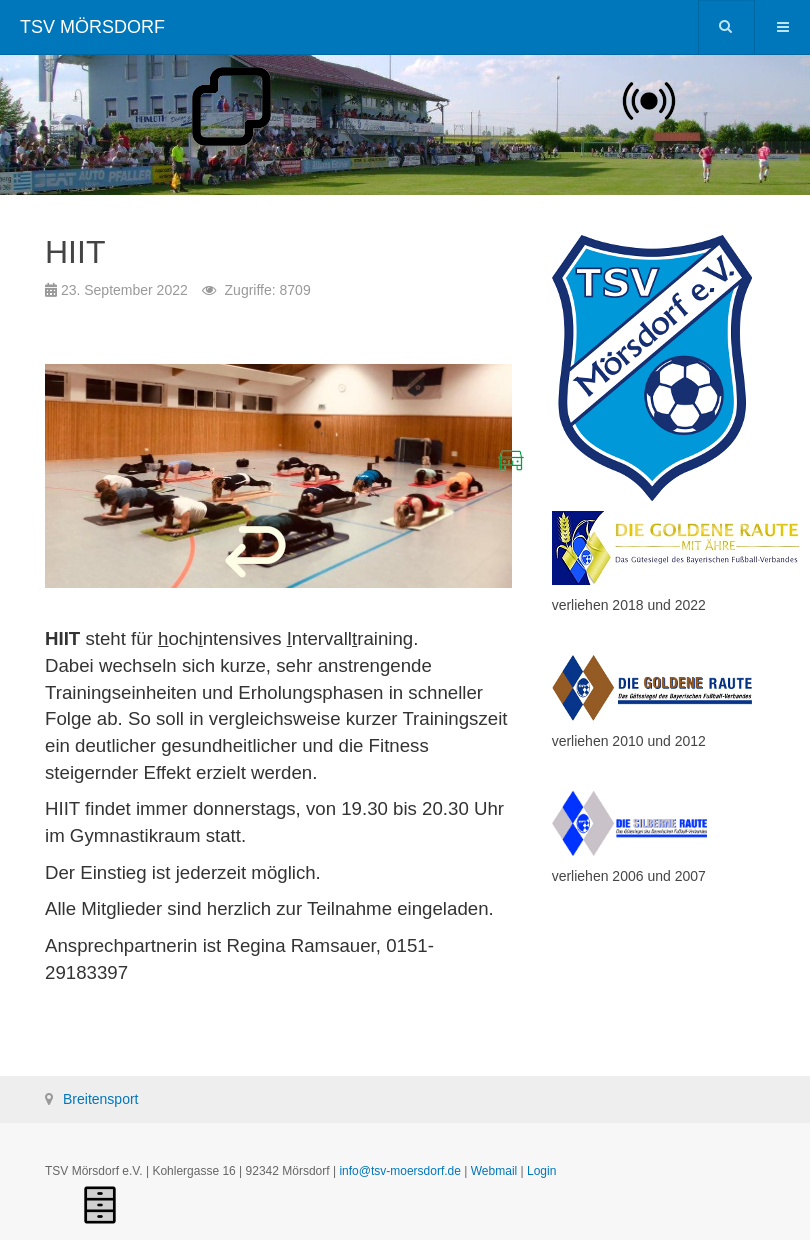  Describe the element at coordinates (649, 101) in the screenshot. I see `start a live broadcast or stream` at that location.